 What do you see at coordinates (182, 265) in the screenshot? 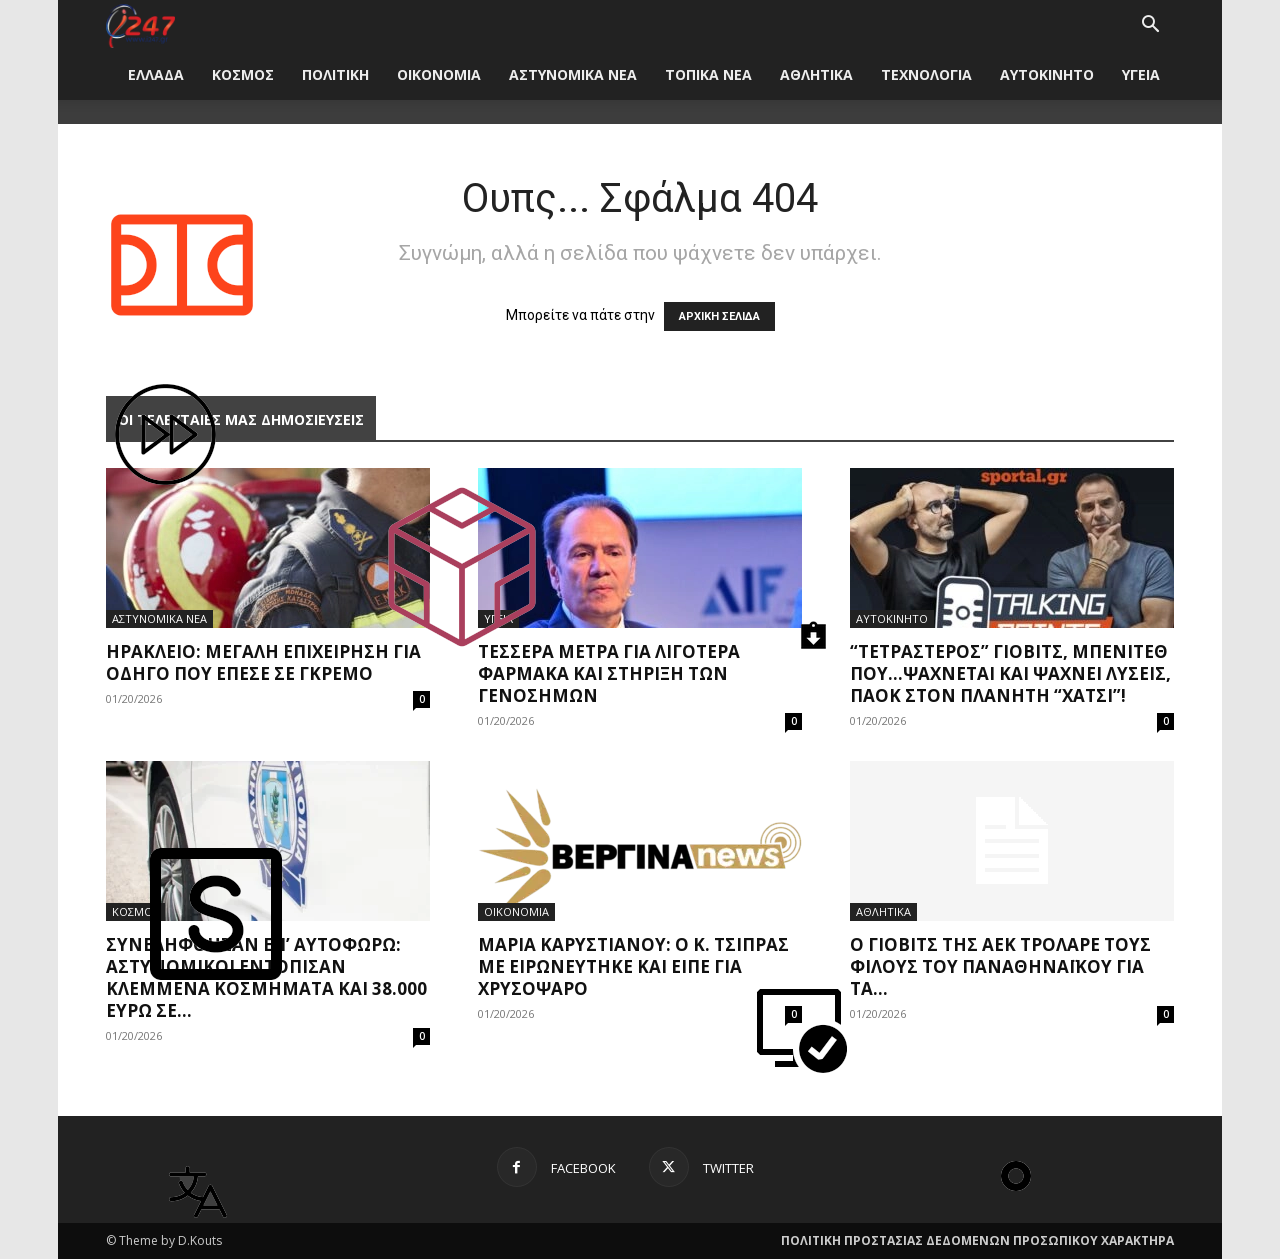
I see `view basketball court locations` at bounding box center [182, 265].